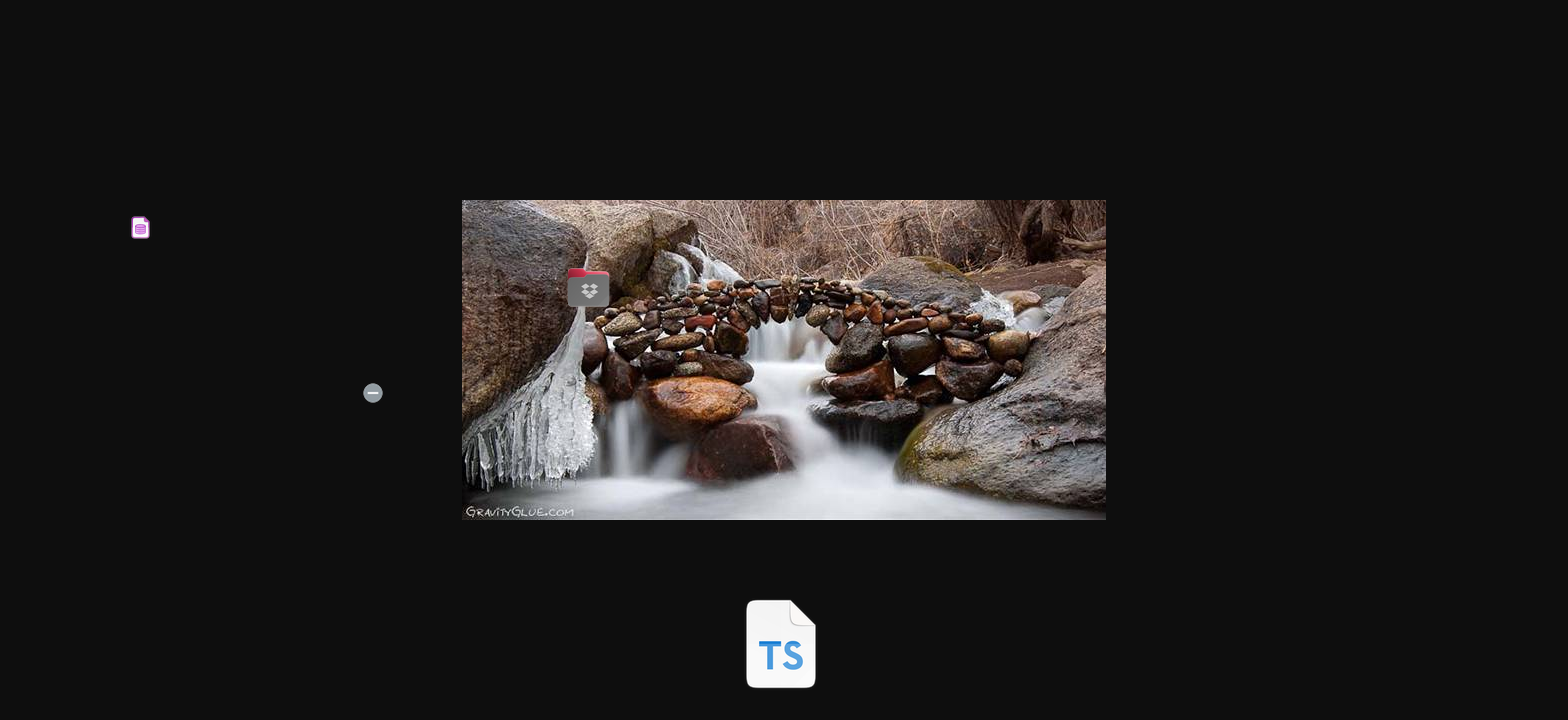 The height and width of the screenshot is (720, 1568). Describe the element at coordinates (781, 644) in the screenshot. I see `a typescript source code file` at that location.